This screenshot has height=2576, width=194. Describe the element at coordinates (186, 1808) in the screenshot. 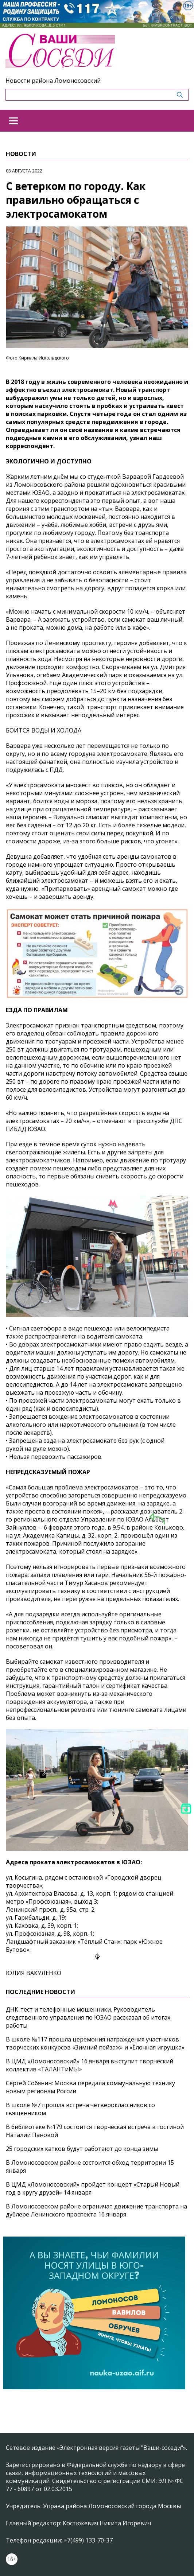

I see `download to local storage` at that location.